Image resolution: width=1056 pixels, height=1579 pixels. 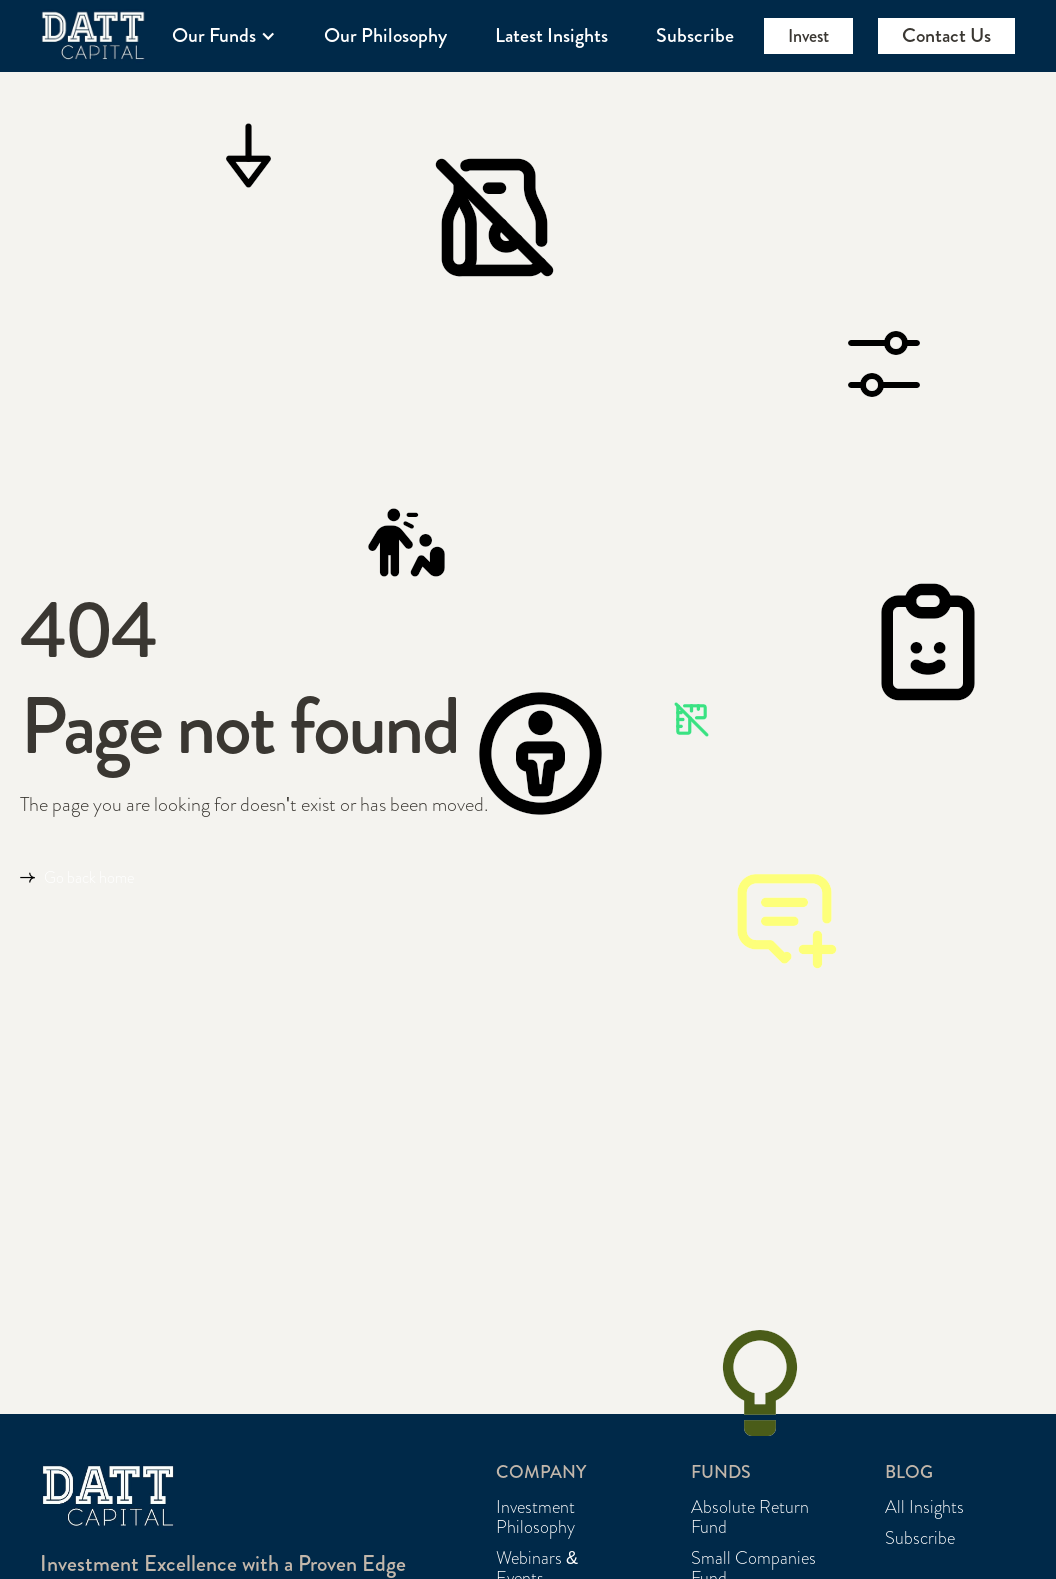 I want to click on indicates creative commons attribution license required, so click(x=540, y=753).